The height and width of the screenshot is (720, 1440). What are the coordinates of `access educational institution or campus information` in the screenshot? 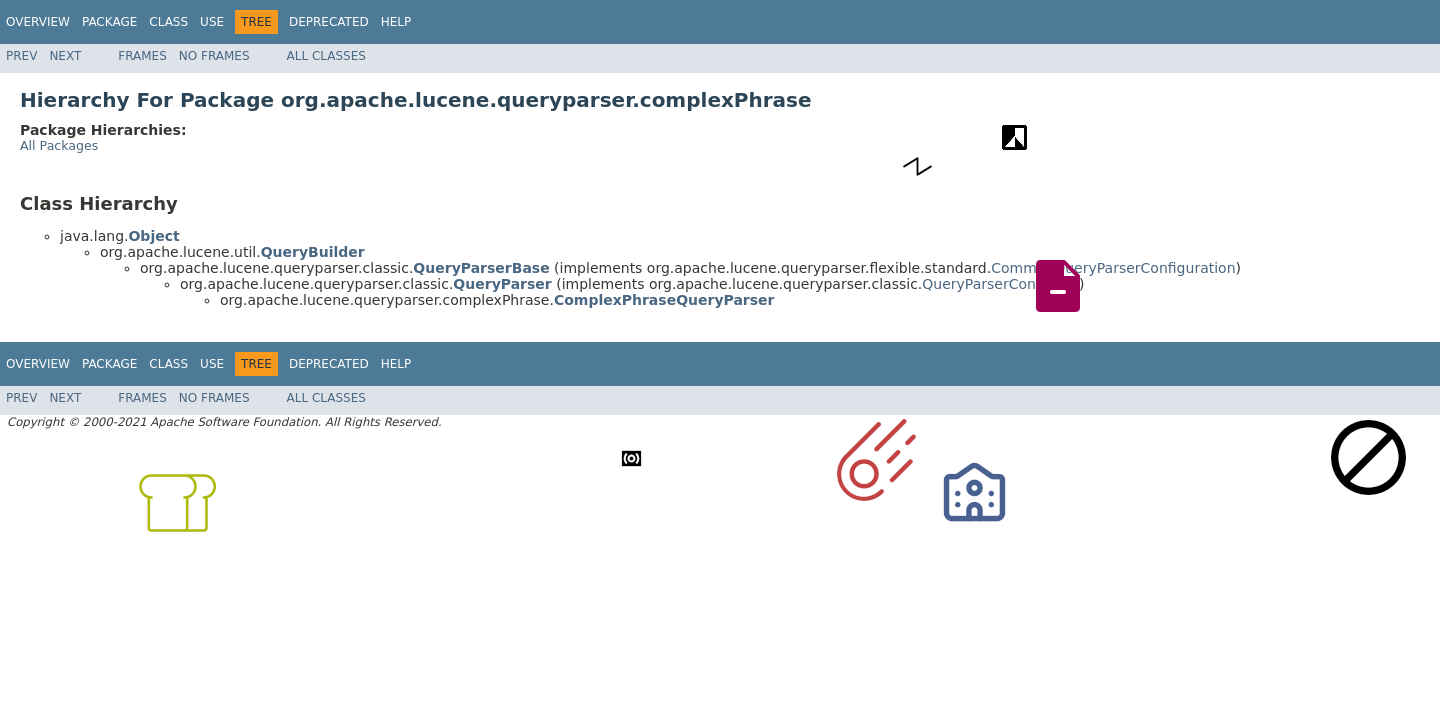 It's located at (974, 493).